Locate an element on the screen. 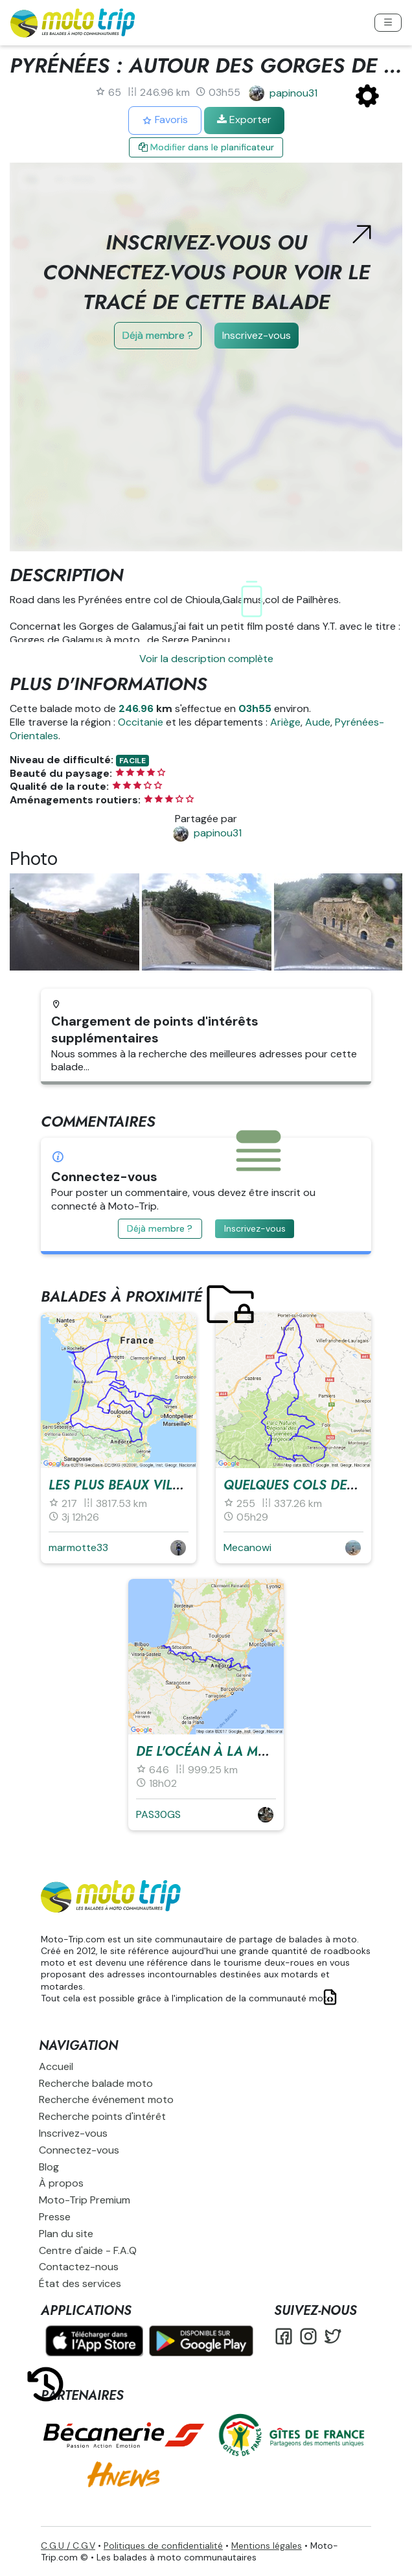  access a password-protected folder is located at coordinates (230, 1303).